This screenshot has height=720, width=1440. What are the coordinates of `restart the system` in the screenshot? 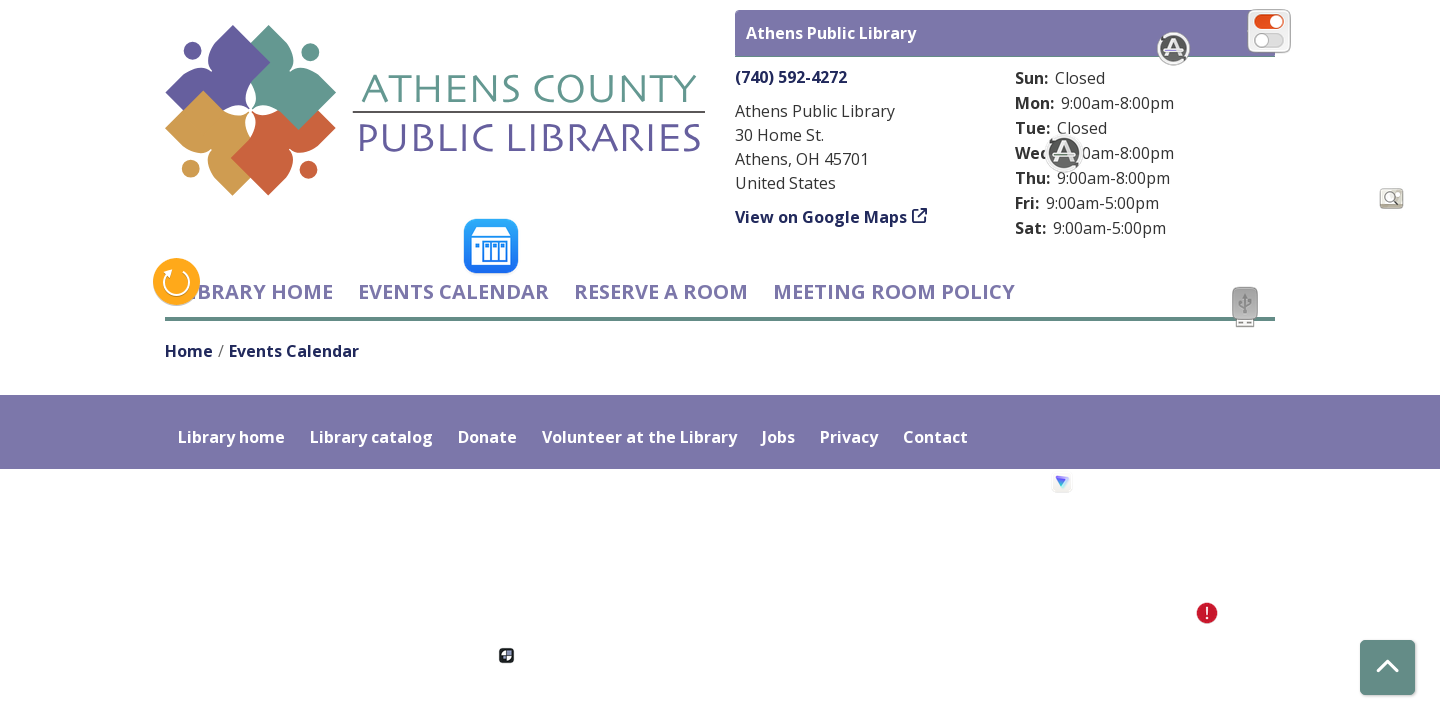 It's located at (177, 282).